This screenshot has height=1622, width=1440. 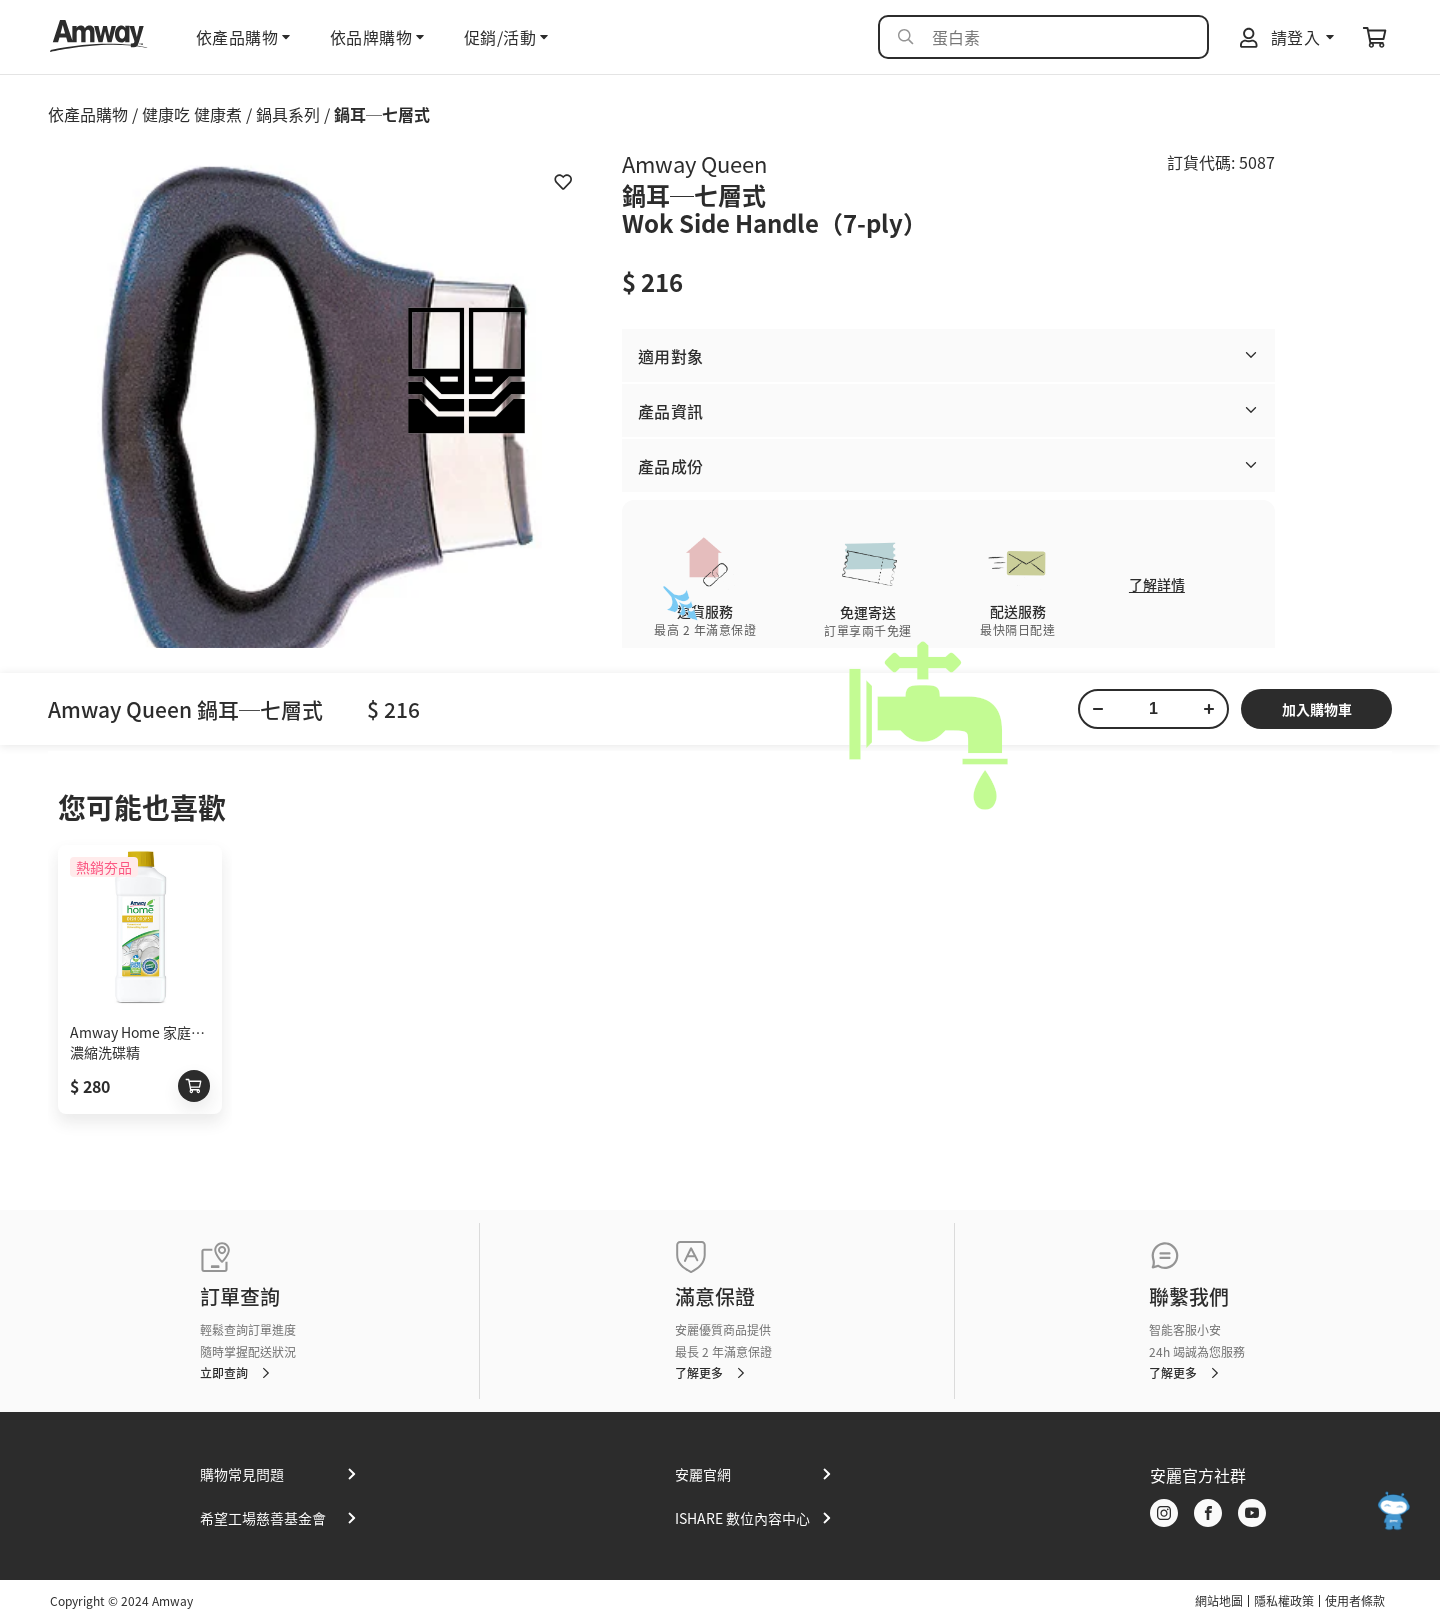 I want to click on access public transit or bus schedule, so click(x=466, y=370).